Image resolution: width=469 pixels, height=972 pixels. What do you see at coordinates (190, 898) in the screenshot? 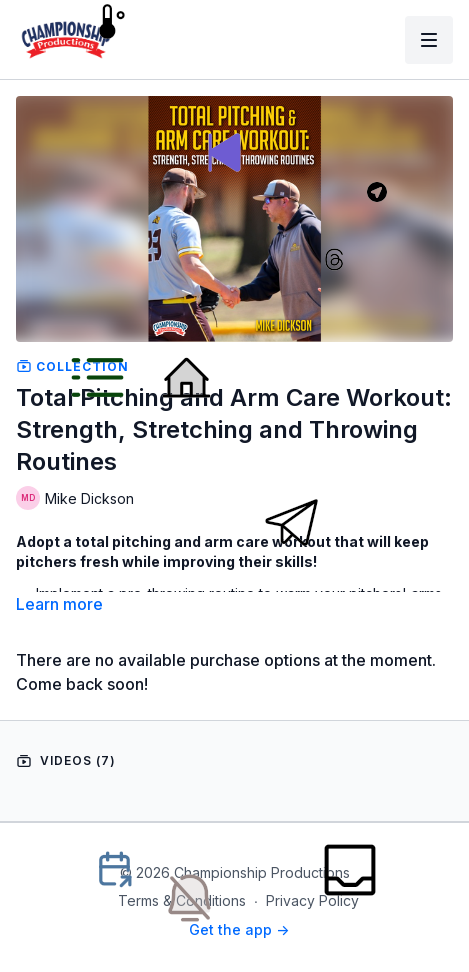
I see `mute notifications` at bounding box center [190, 898].